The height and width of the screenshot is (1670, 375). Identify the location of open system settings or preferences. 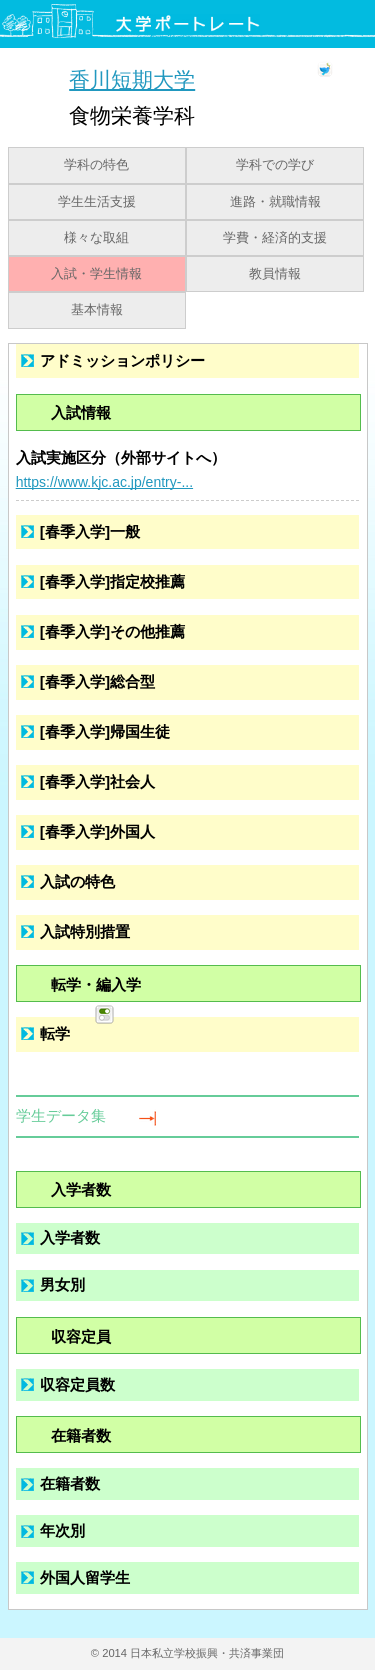
(104, 1014).